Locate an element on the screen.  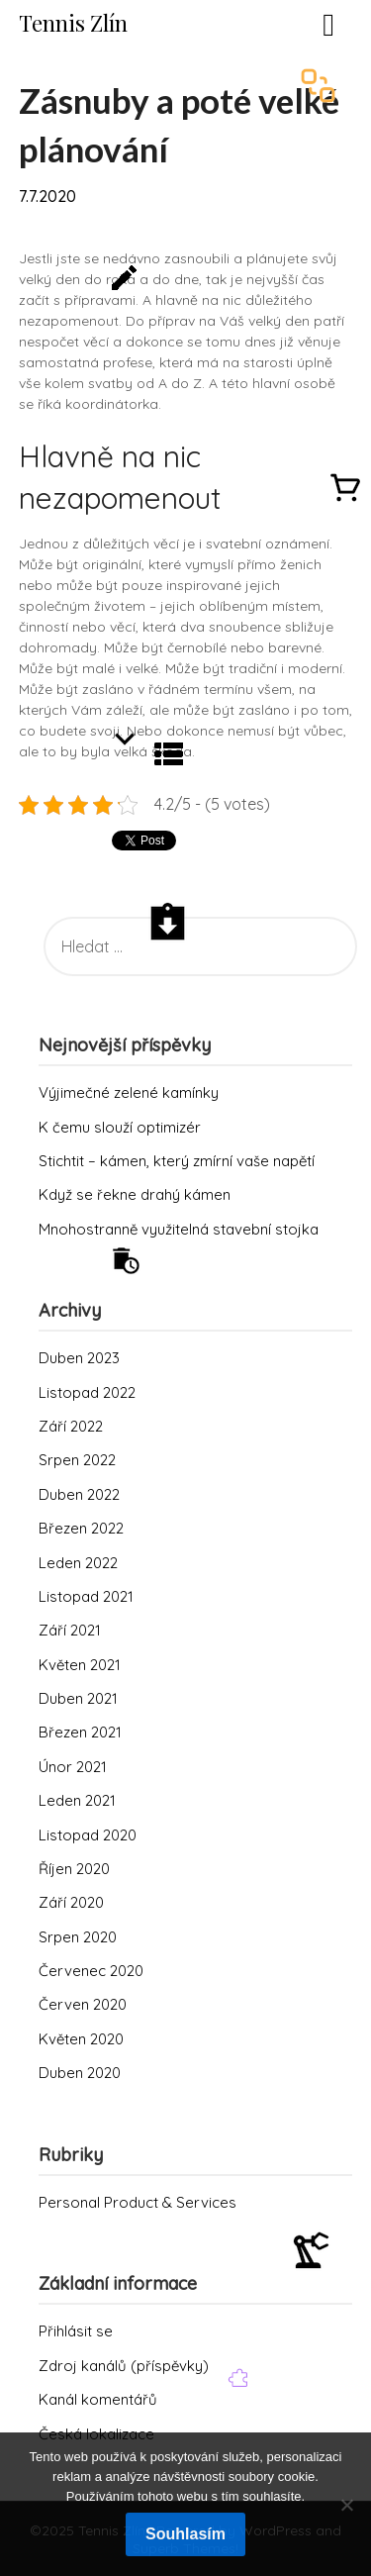
edit content or settings is located at coordinates (124, 277).